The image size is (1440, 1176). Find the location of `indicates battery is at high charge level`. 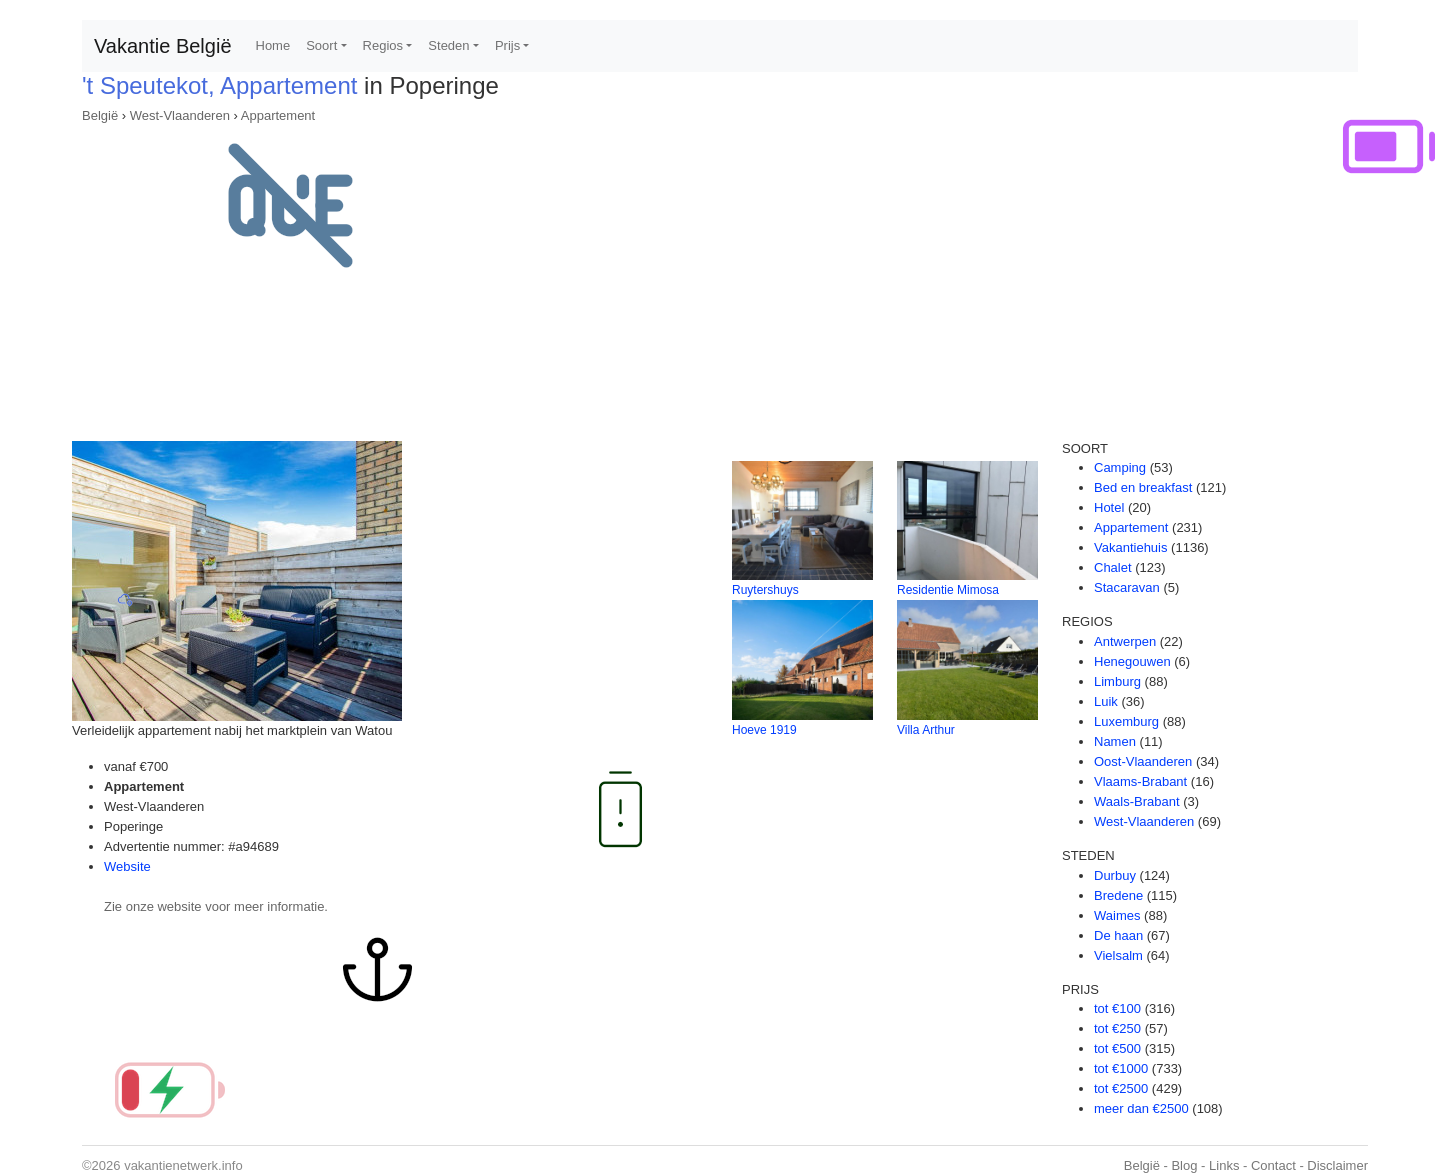

indicates battery is at high charge level is located at coordinates (1387, 146).